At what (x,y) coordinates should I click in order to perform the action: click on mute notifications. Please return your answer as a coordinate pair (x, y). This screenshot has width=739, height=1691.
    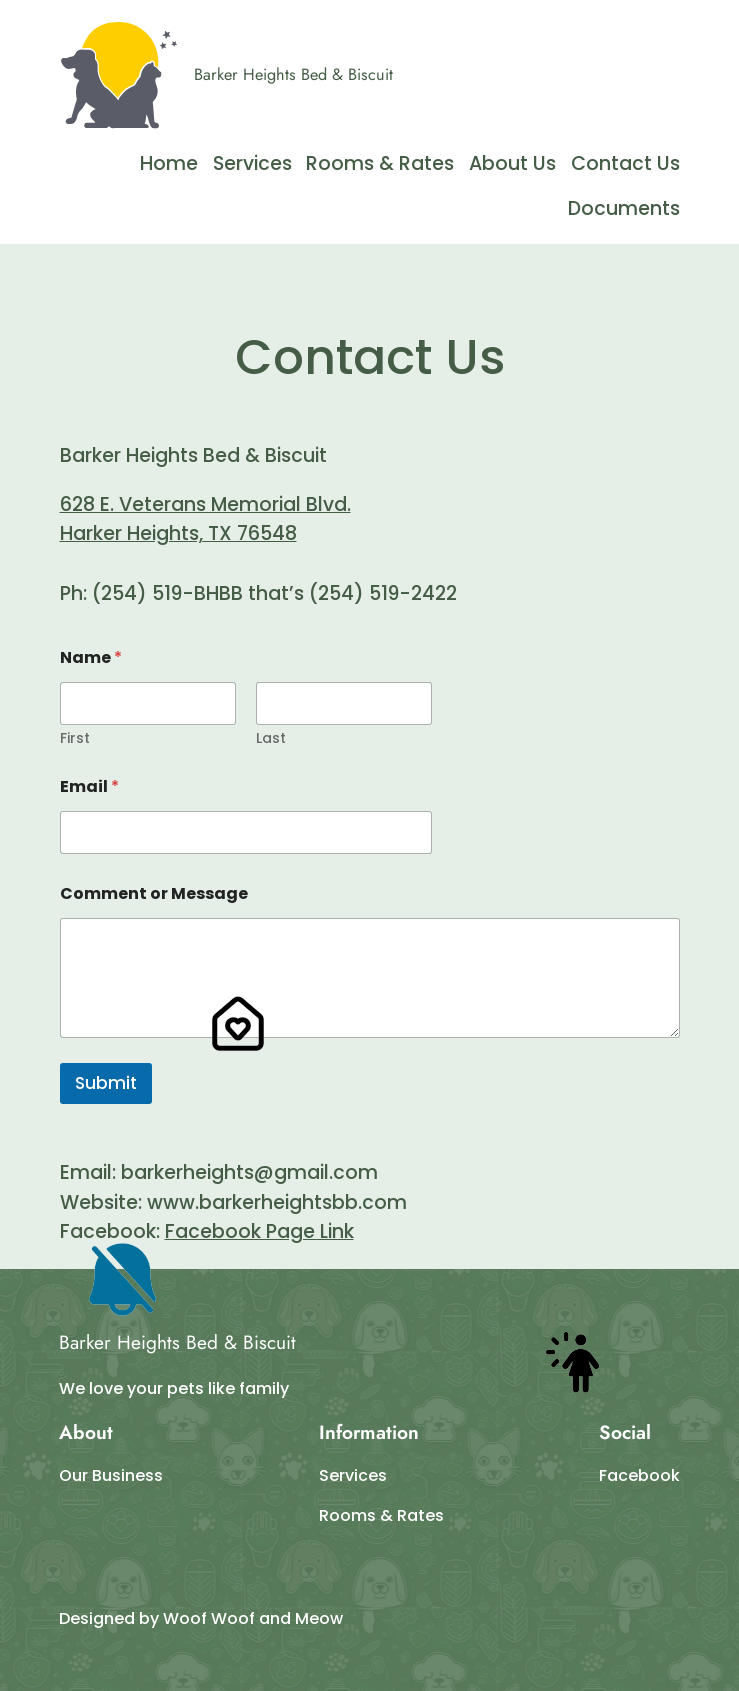
    Looking at the image, I should click on (122, 1279).